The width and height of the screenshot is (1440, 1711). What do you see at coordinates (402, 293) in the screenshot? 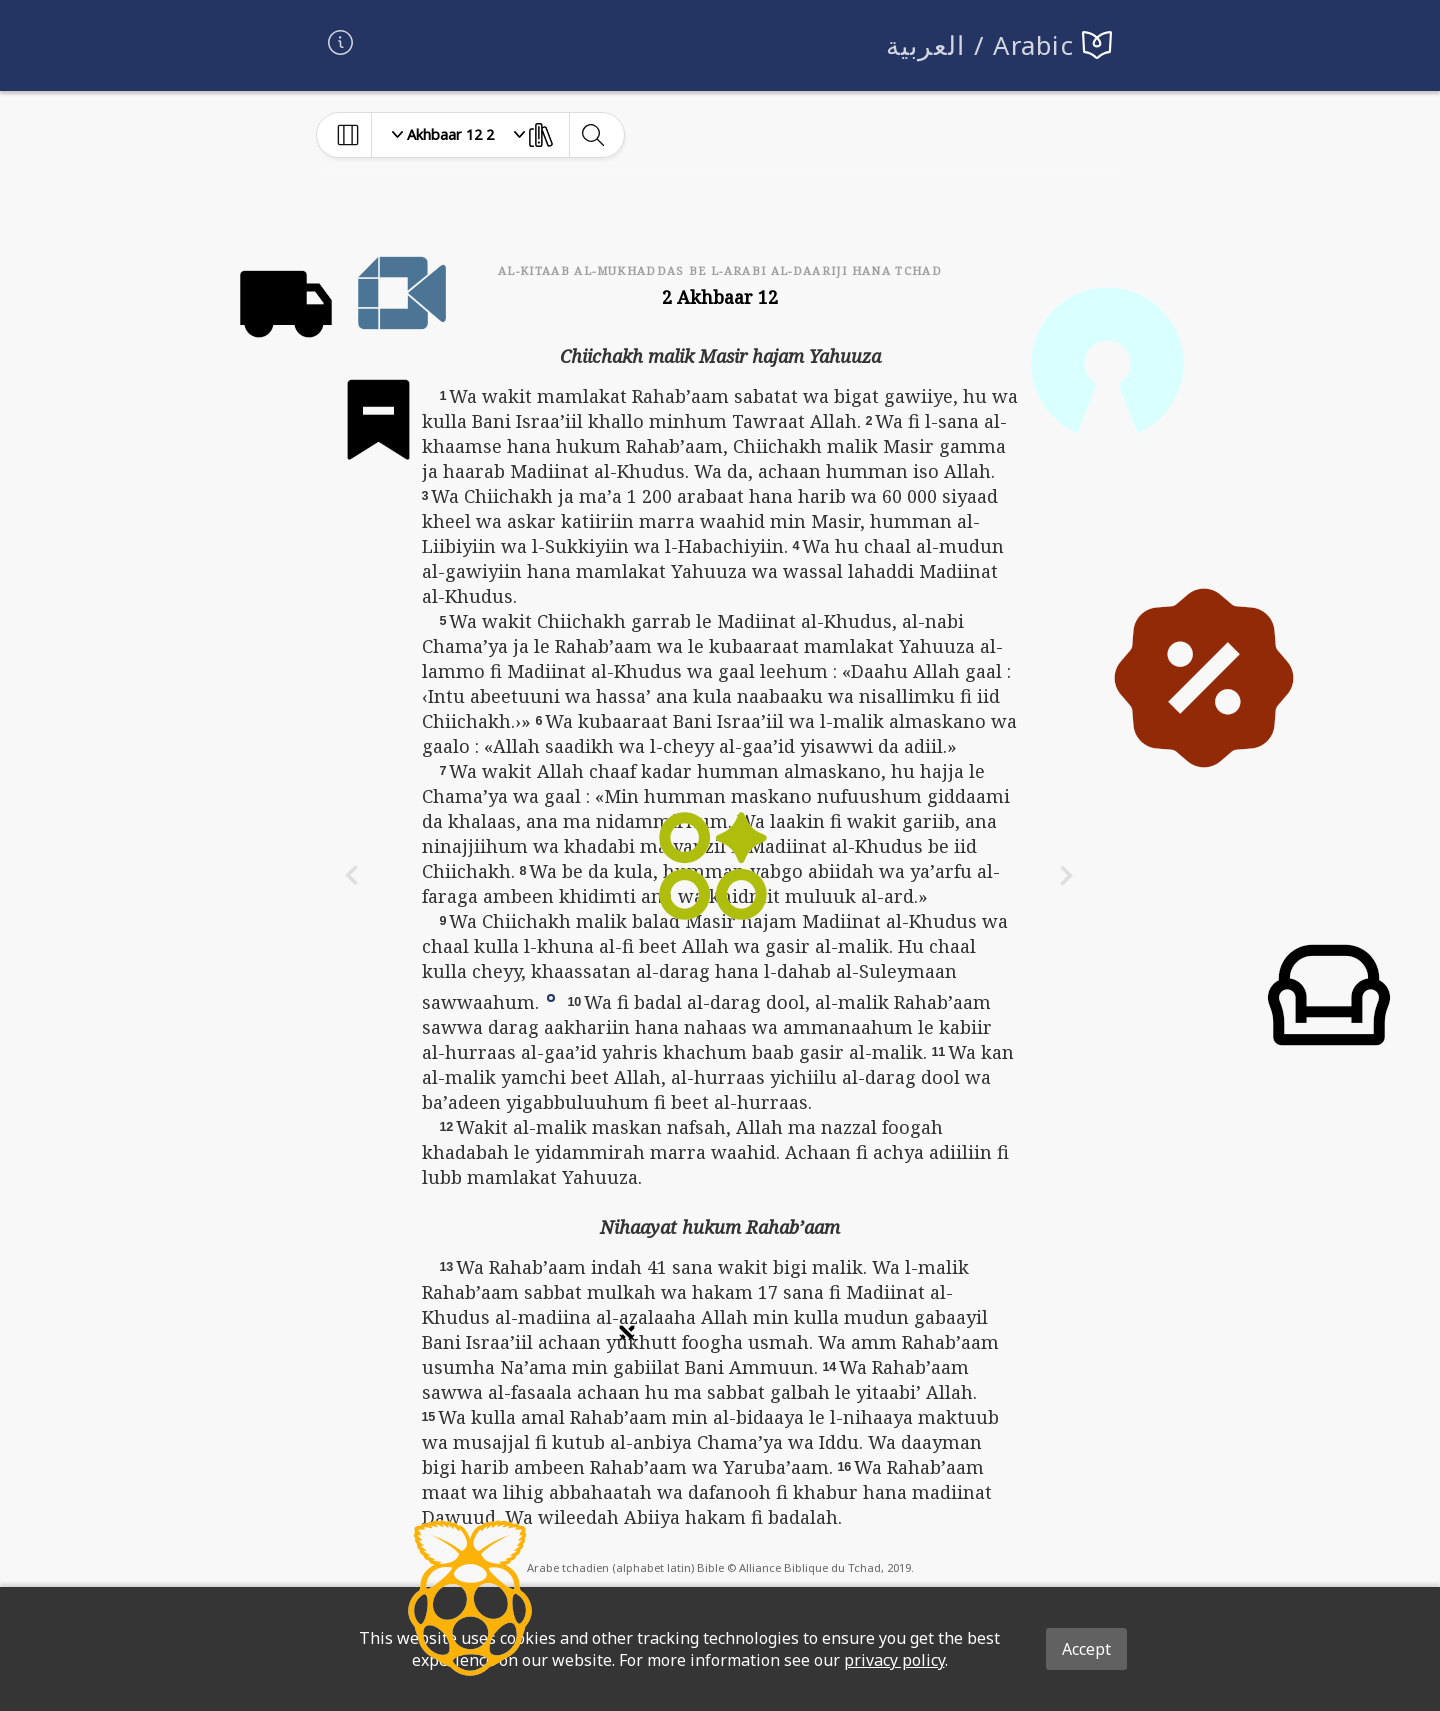
I see `join a Google Meet video call` at bounding box center [402, 293].